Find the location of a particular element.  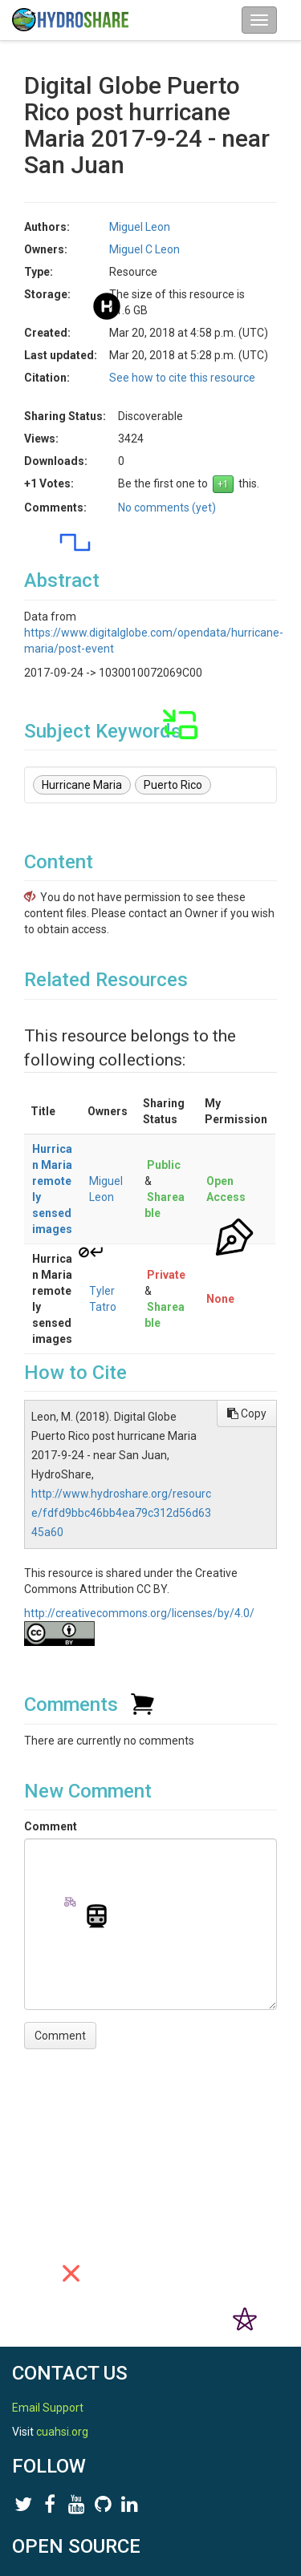

toggle square wave audio signal is located at coordinates (75, 542).